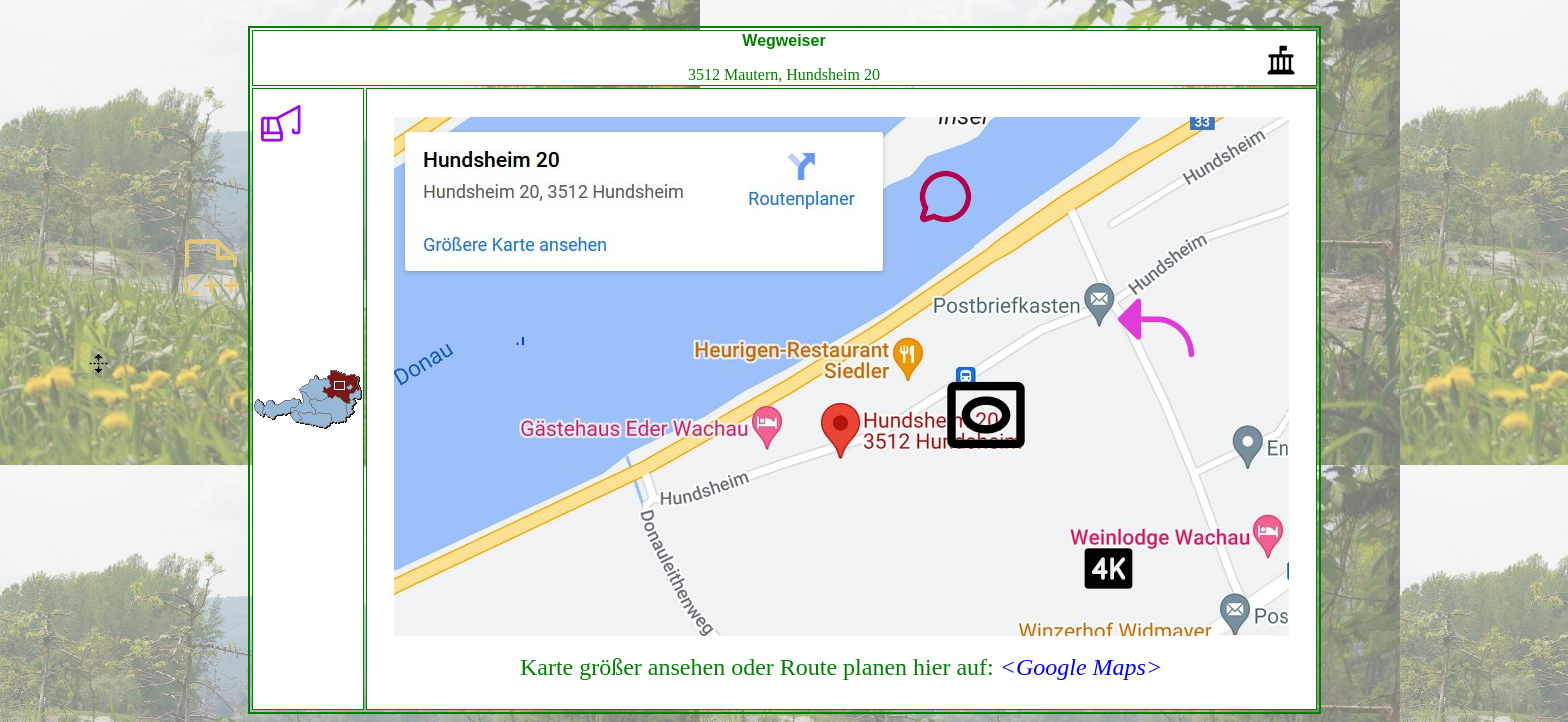 Image resolution: width=1568 pixels, height=722 pixels. I want to click on reply to a message, so click(1156, 328).